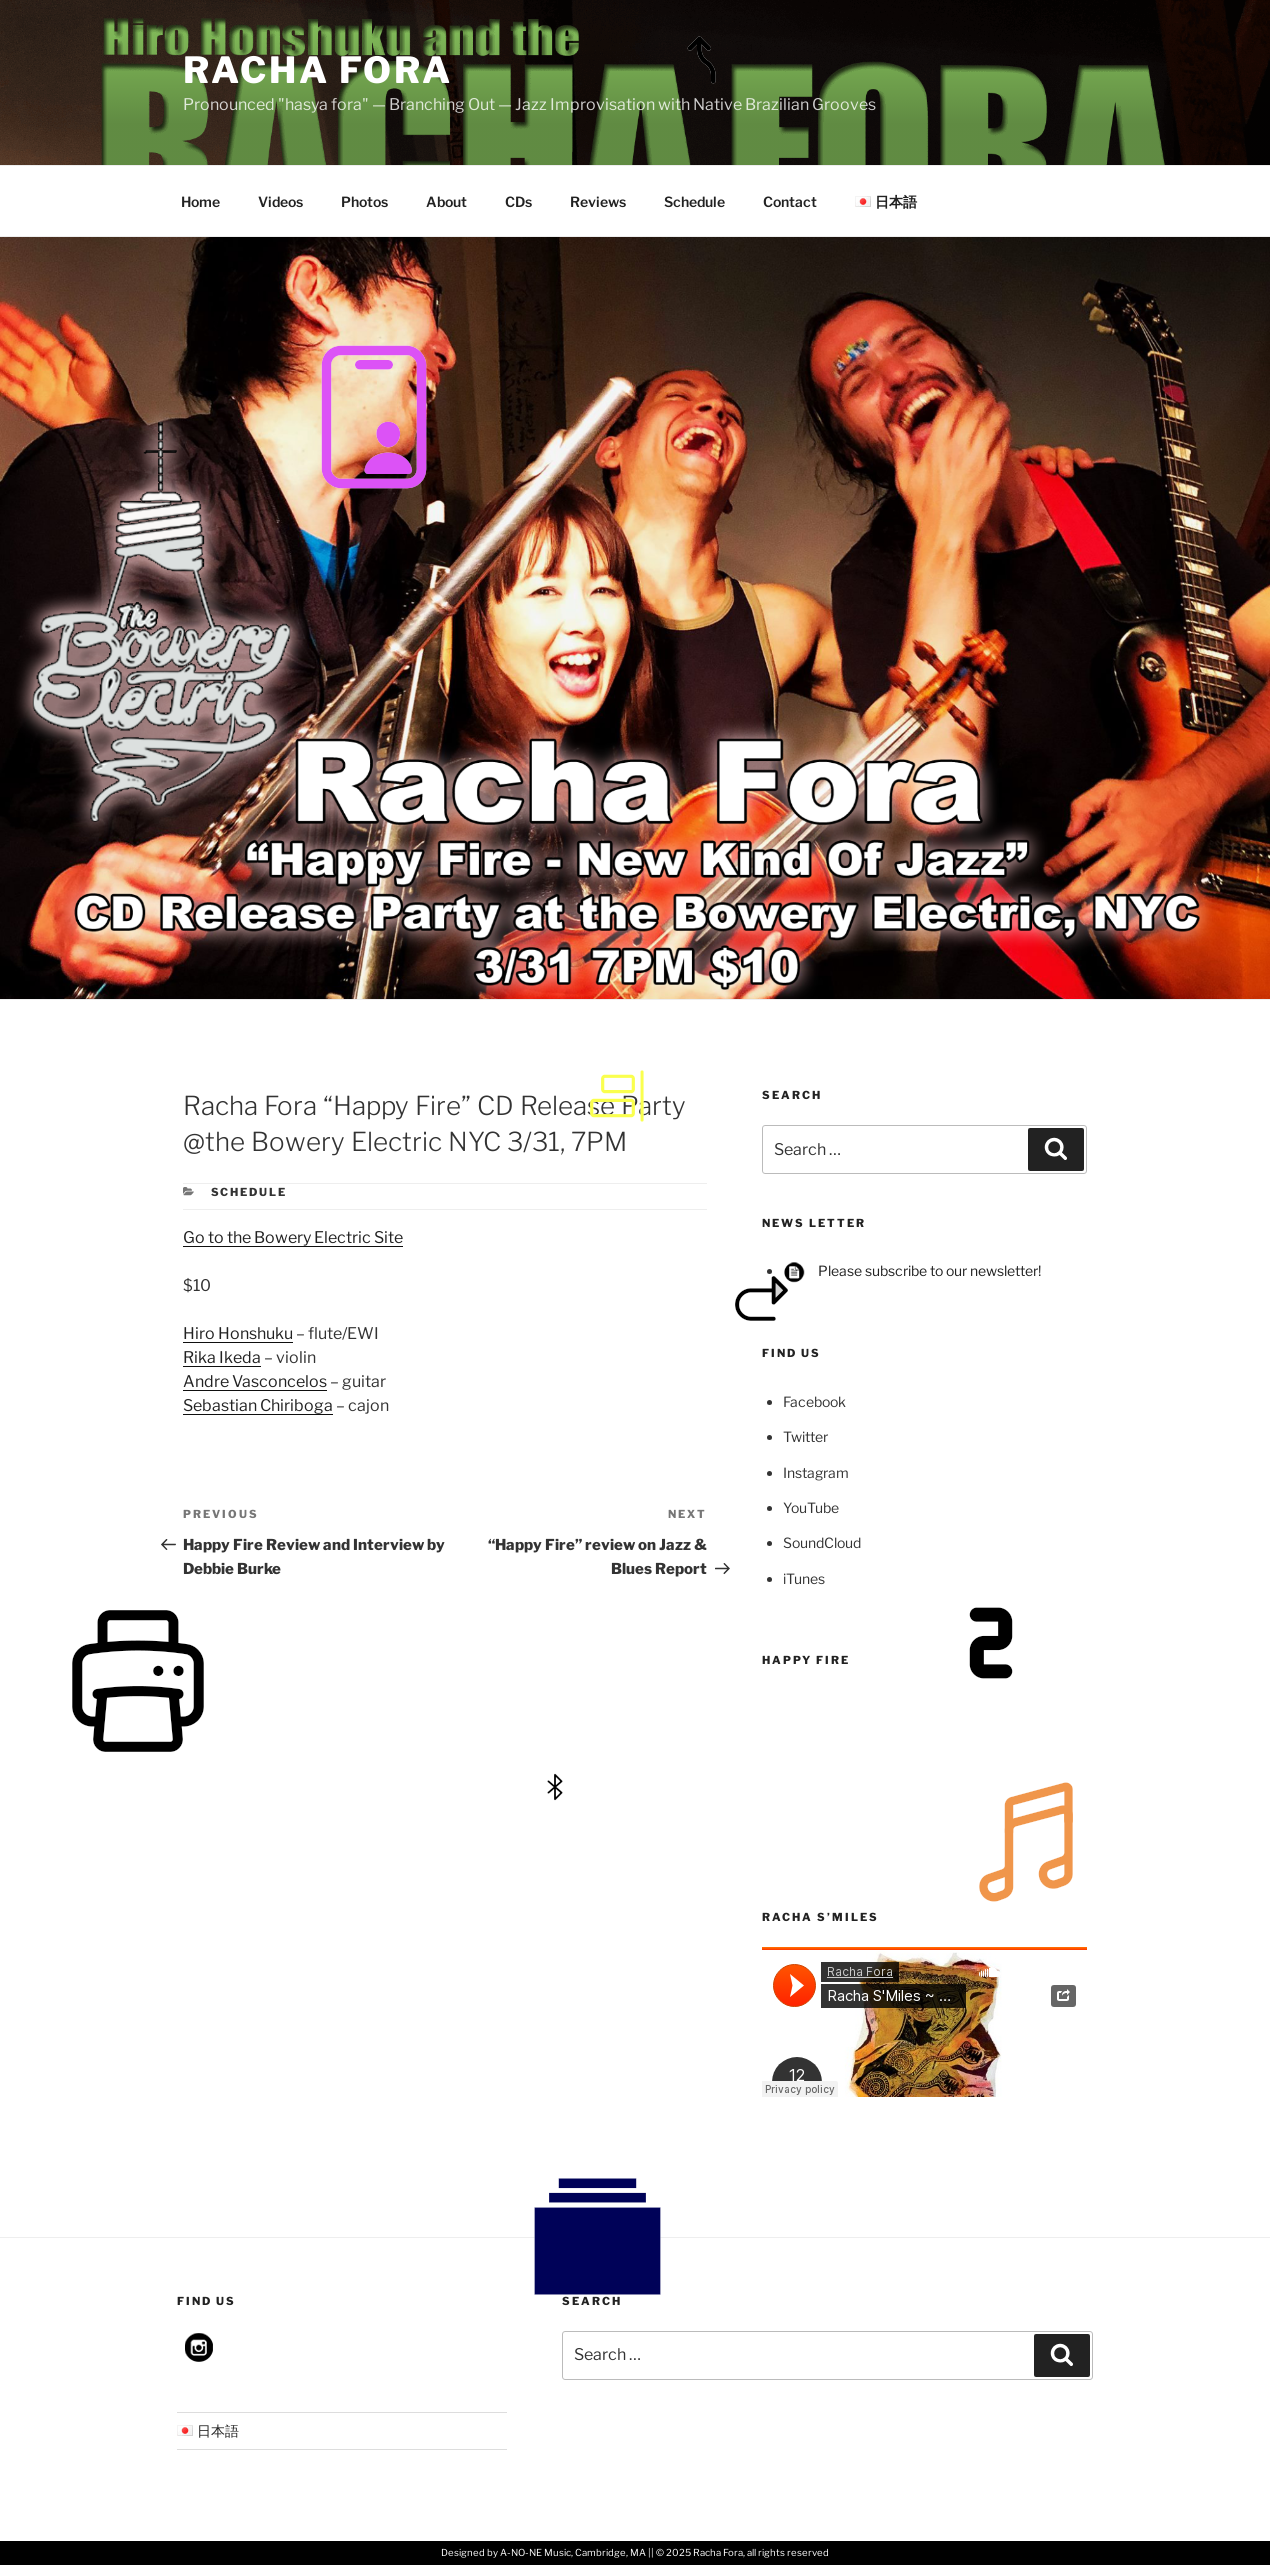 Image resolution: width=1270 pixels, height=2565 pixels. What do you see at coordinates (374, 417) in the screenshot?
I see `view your profile or identity information` at bounding box center [374, 417].